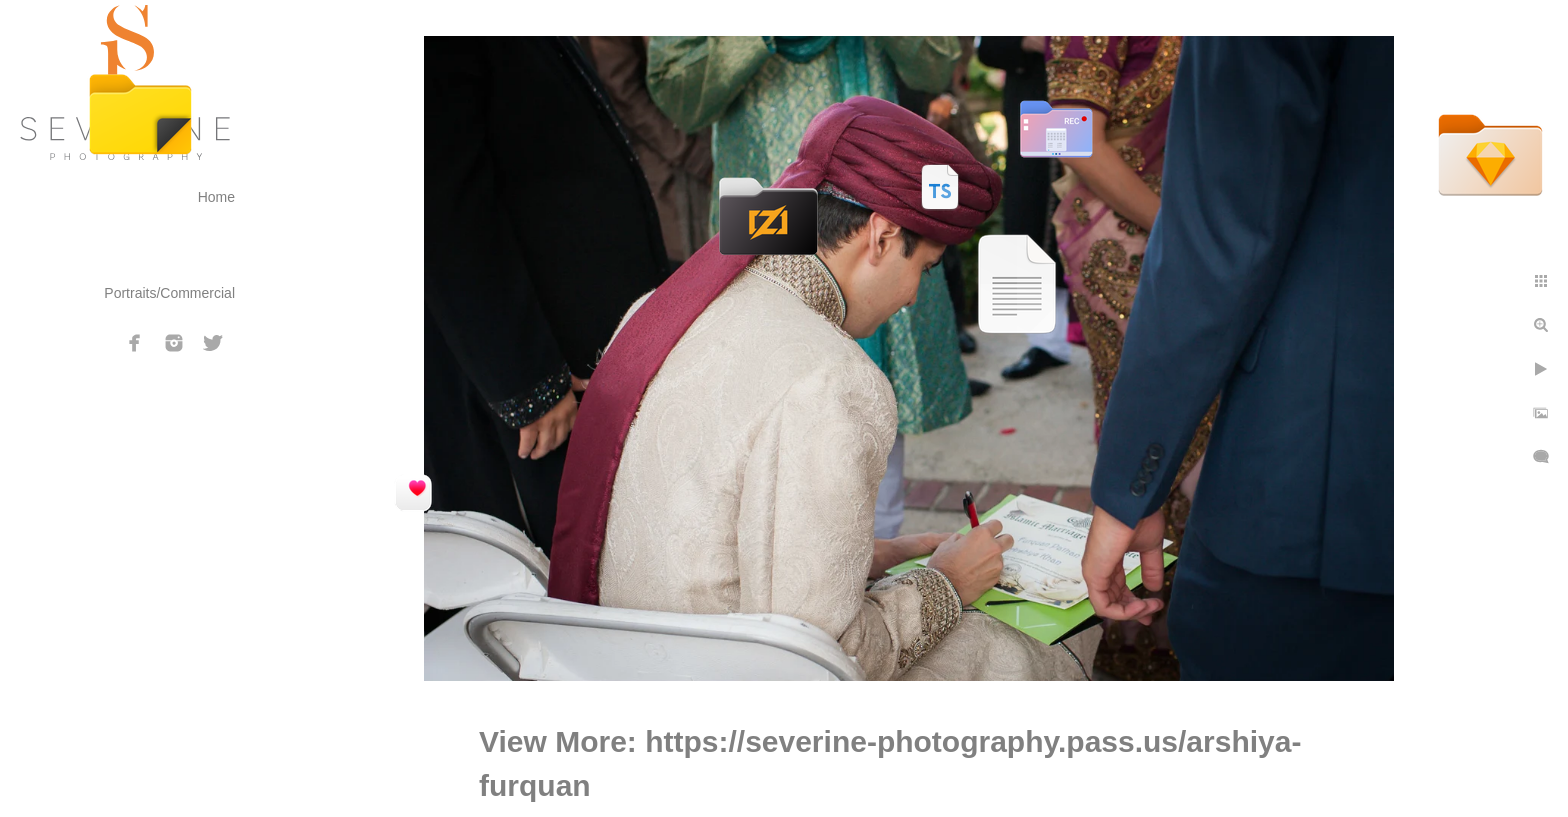  What do you see at coordinates (940, 187) in the screenshot?
I see `indicates a typescript source file` at bounding box center [940, 187].